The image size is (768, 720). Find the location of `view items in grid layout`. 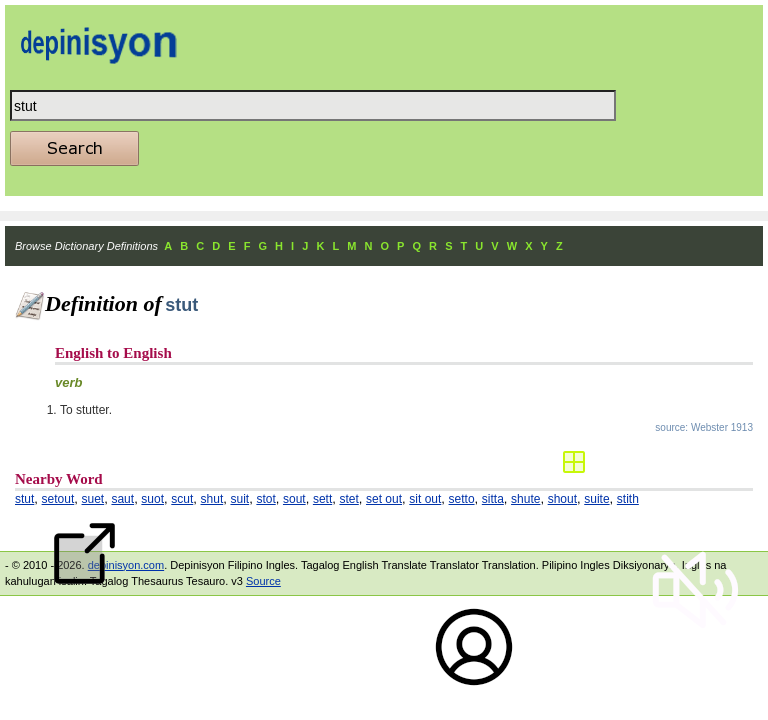

view items in grid layout is located at coordinates (574, 462).